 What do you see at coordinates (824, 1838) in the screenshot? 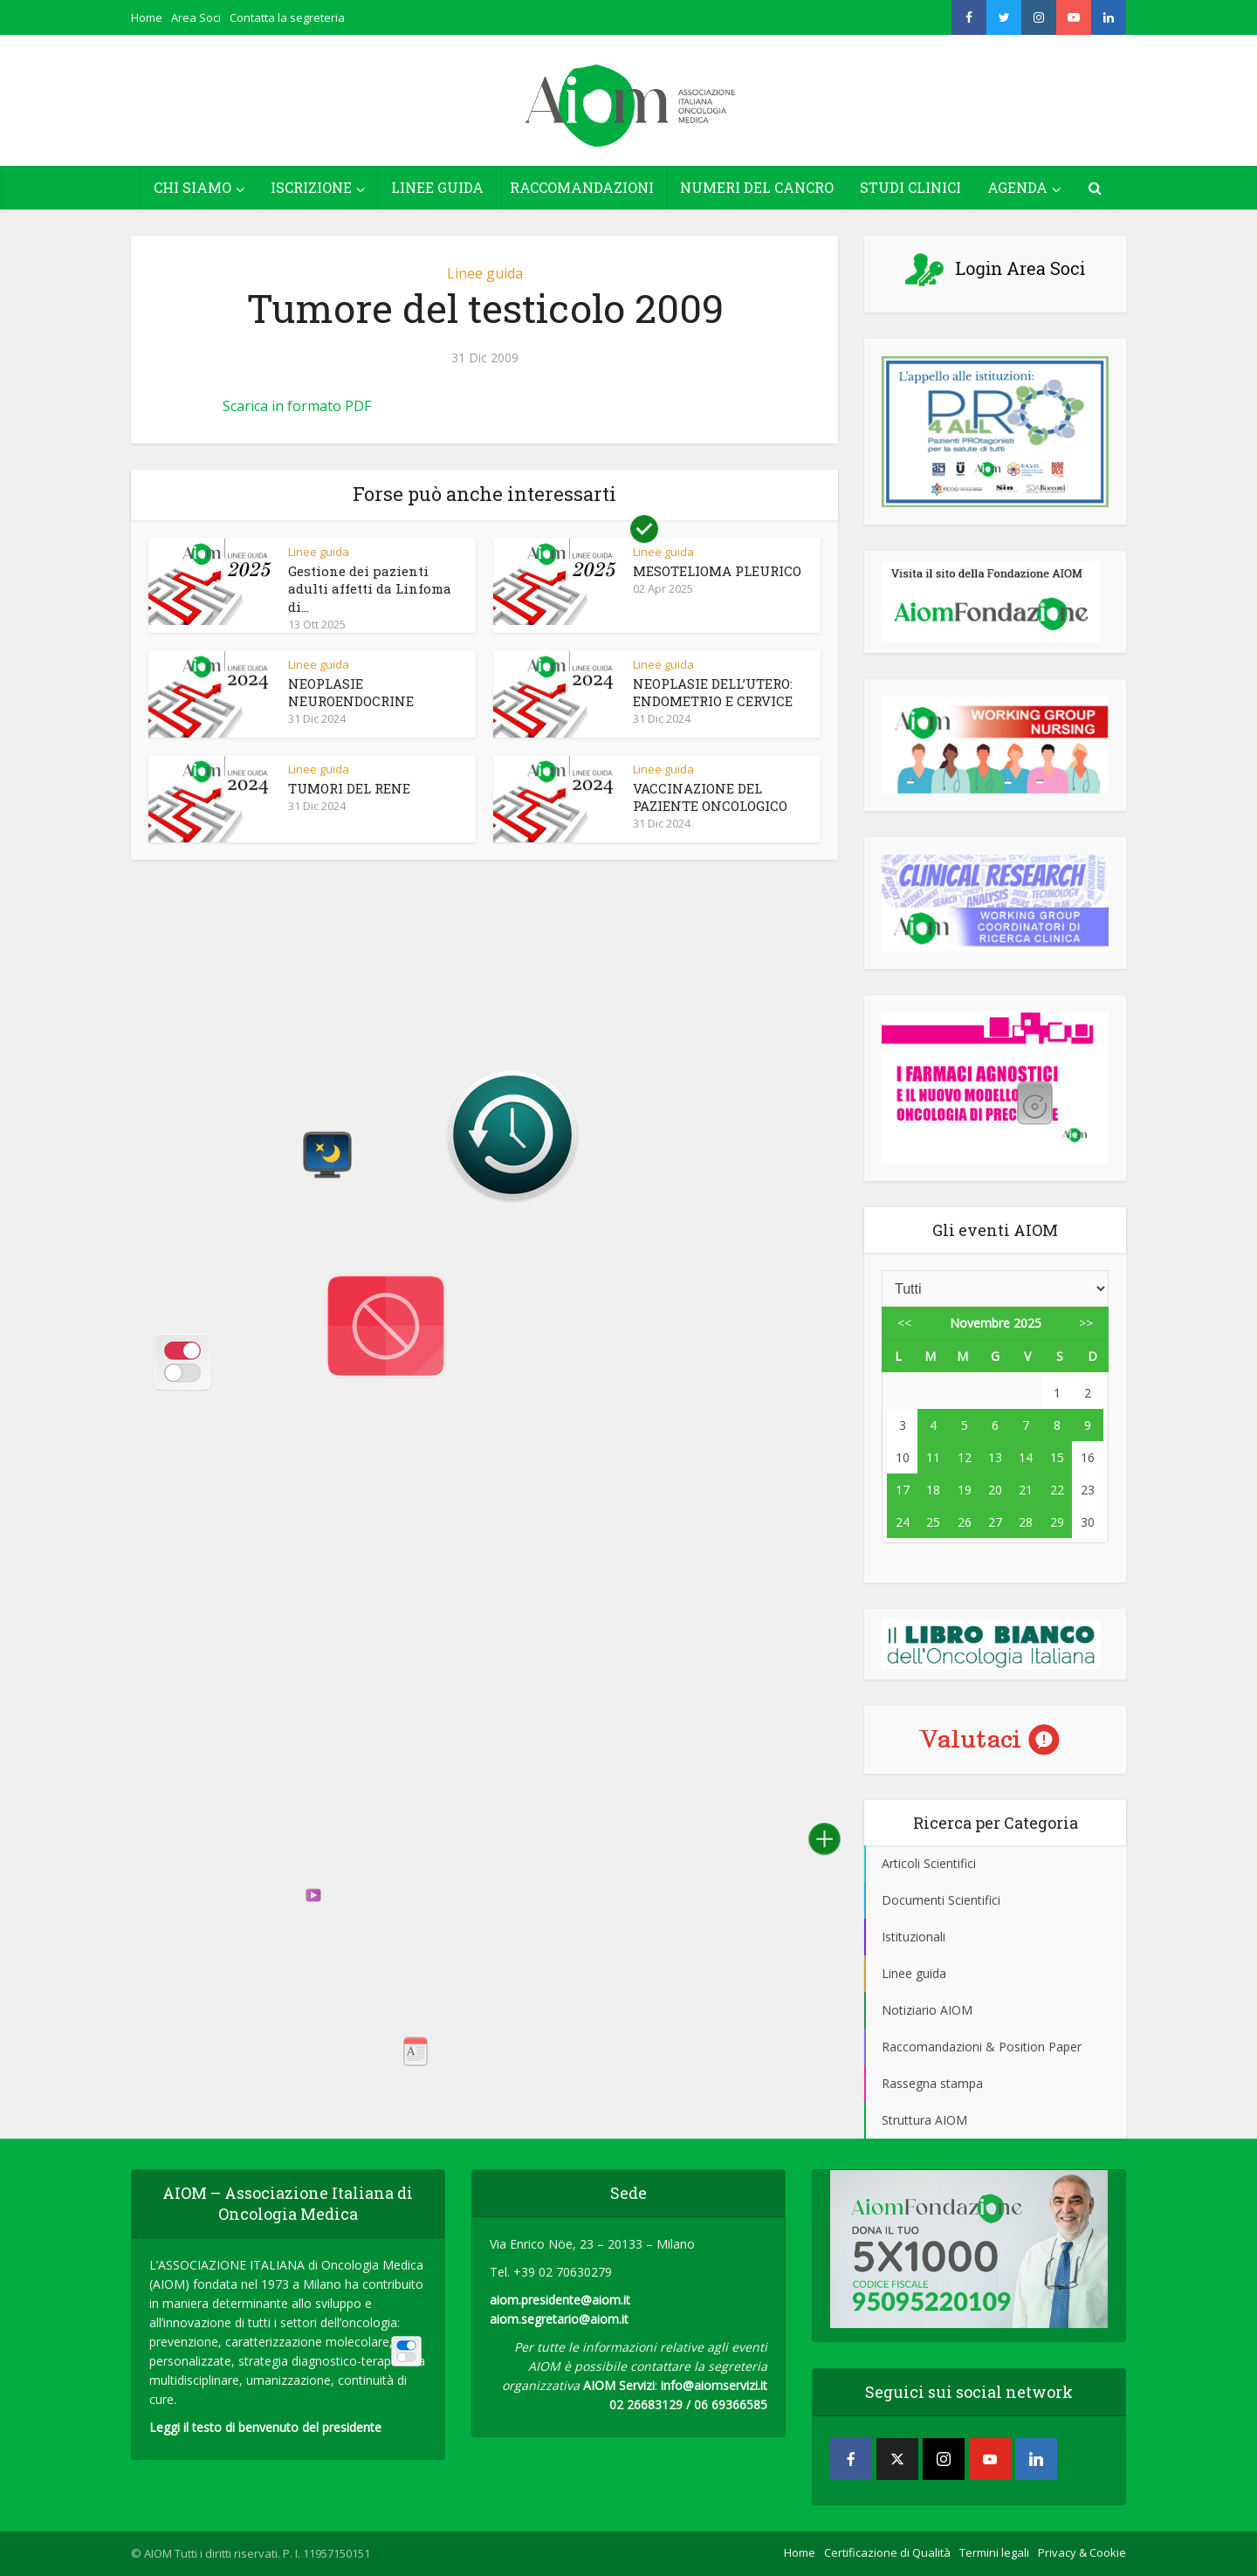
I see `add a new item to a list` at bounding box center [824, 1838].